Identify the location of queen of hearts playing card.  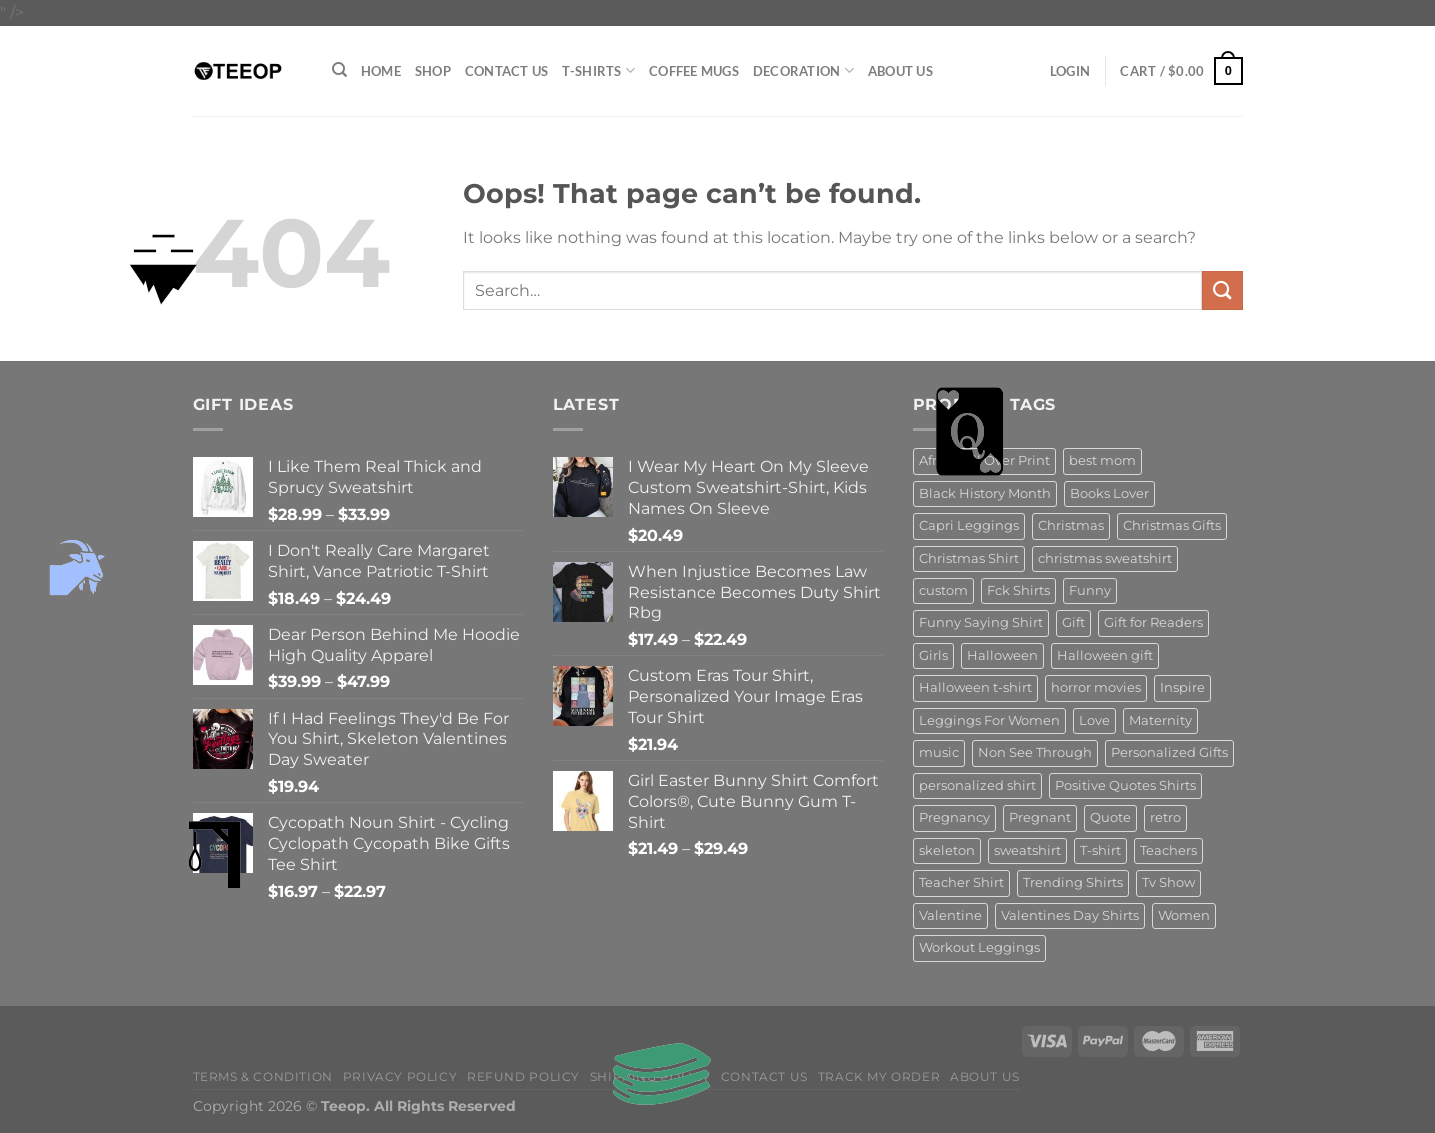
(969, 431).